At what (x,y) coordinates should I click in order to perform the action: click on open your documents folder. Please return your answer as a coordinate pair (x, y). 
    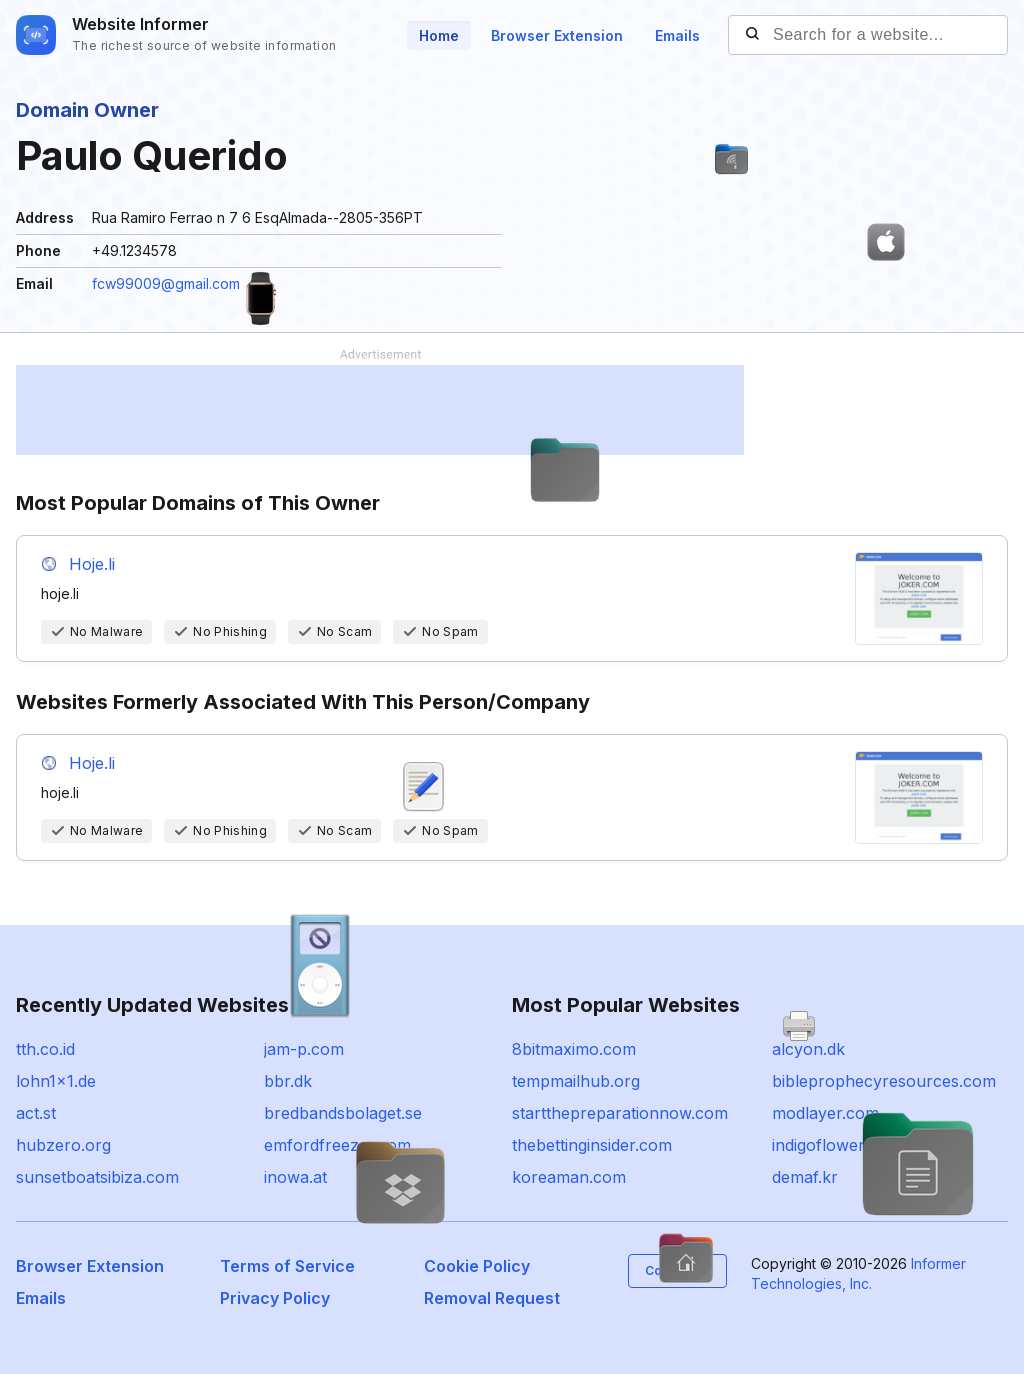
    Looking at the image, I should click on (918, 1164).